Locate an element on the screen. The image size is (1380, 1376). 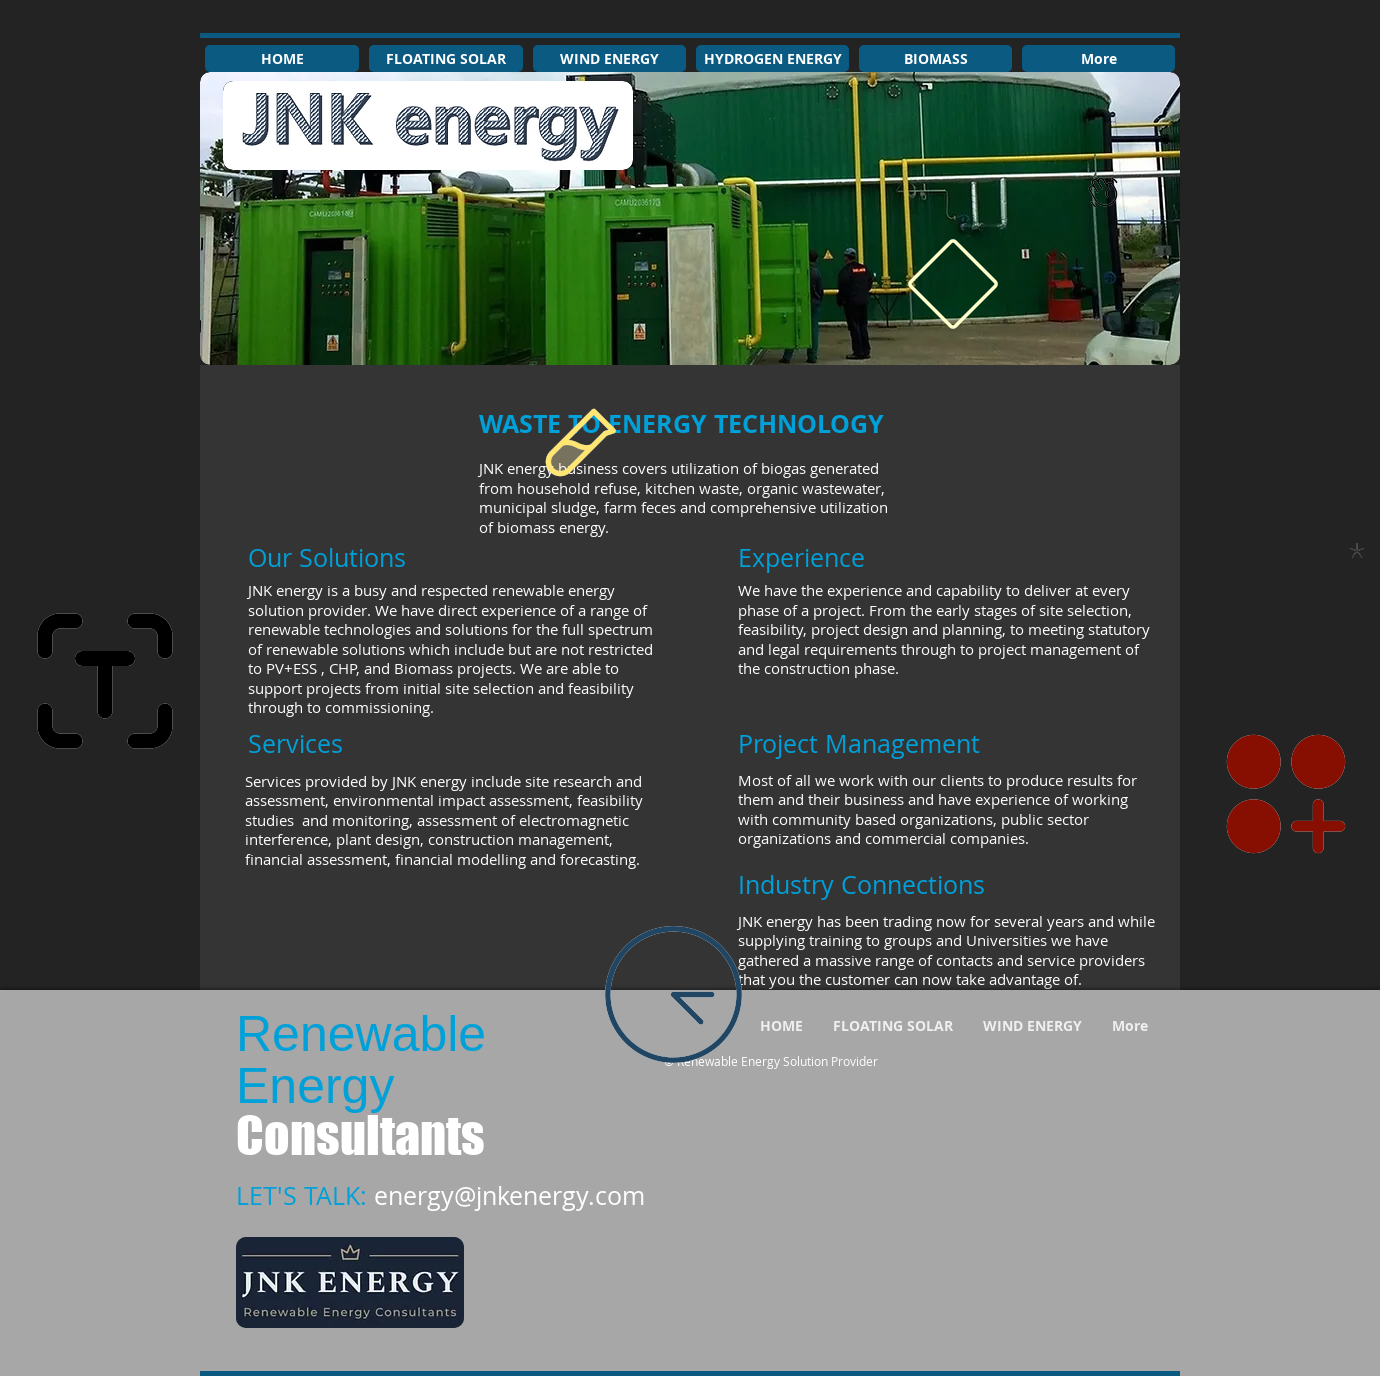
indicates a required field in a form is located at coordinates (1357, 551).